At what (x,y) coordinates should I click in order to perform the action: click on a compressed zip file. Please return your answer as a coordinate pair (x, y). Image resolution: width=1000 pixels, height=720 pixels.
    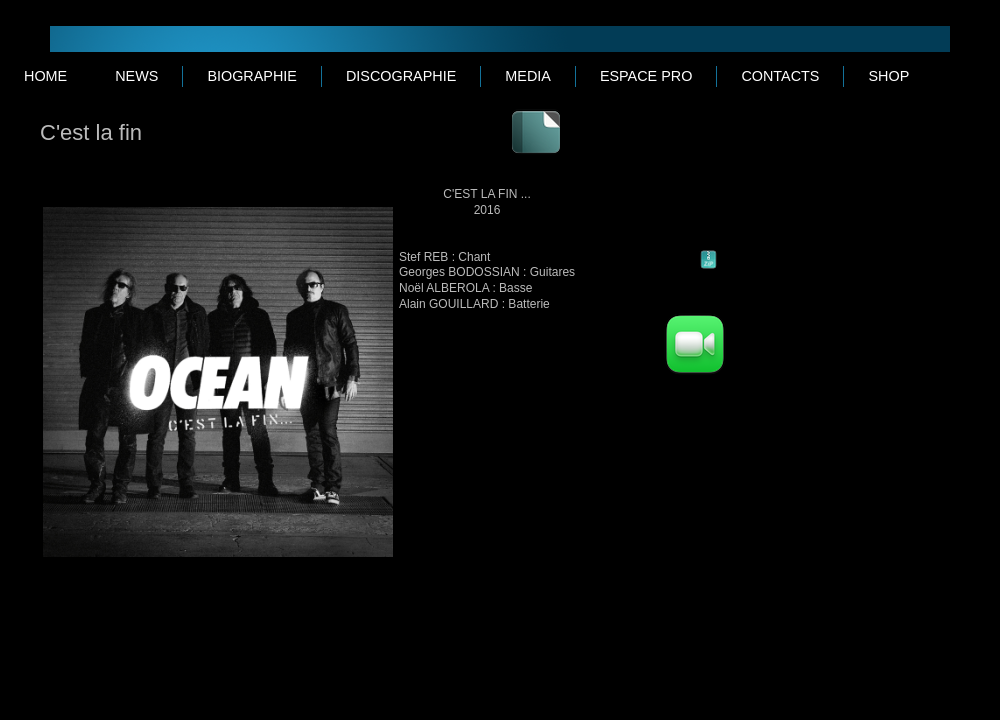
    Looking at the image, I should click on (708, 259).